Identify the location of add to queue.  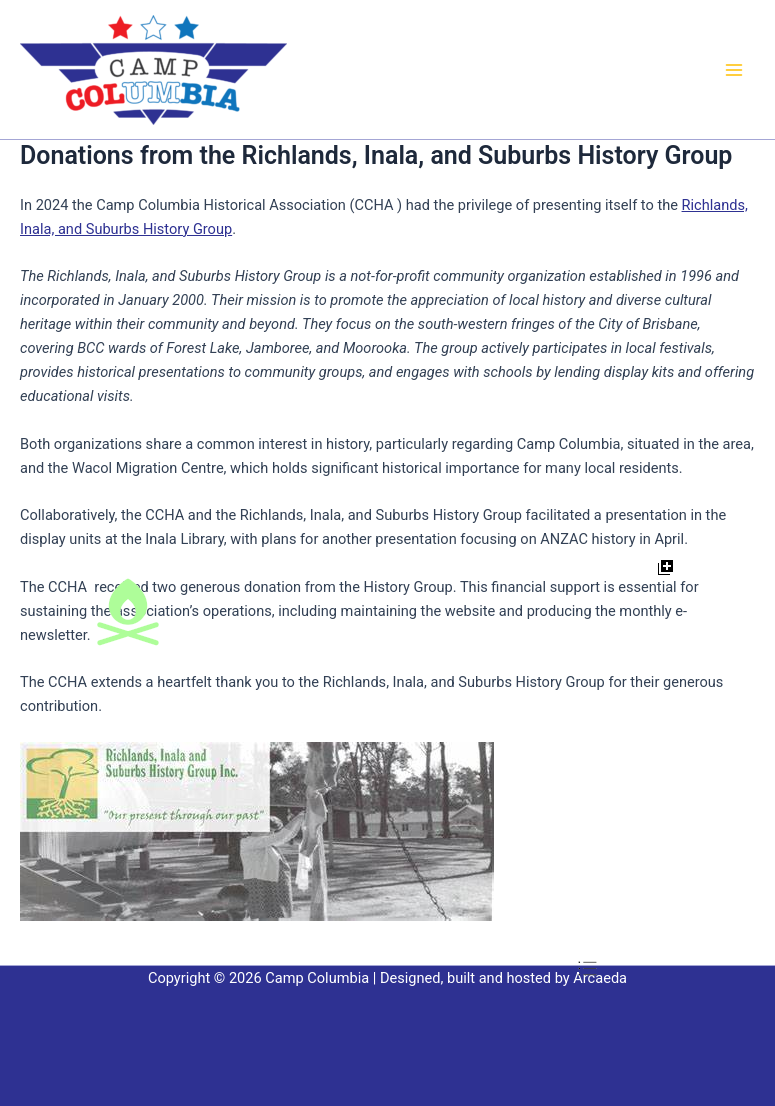
(665, 567).